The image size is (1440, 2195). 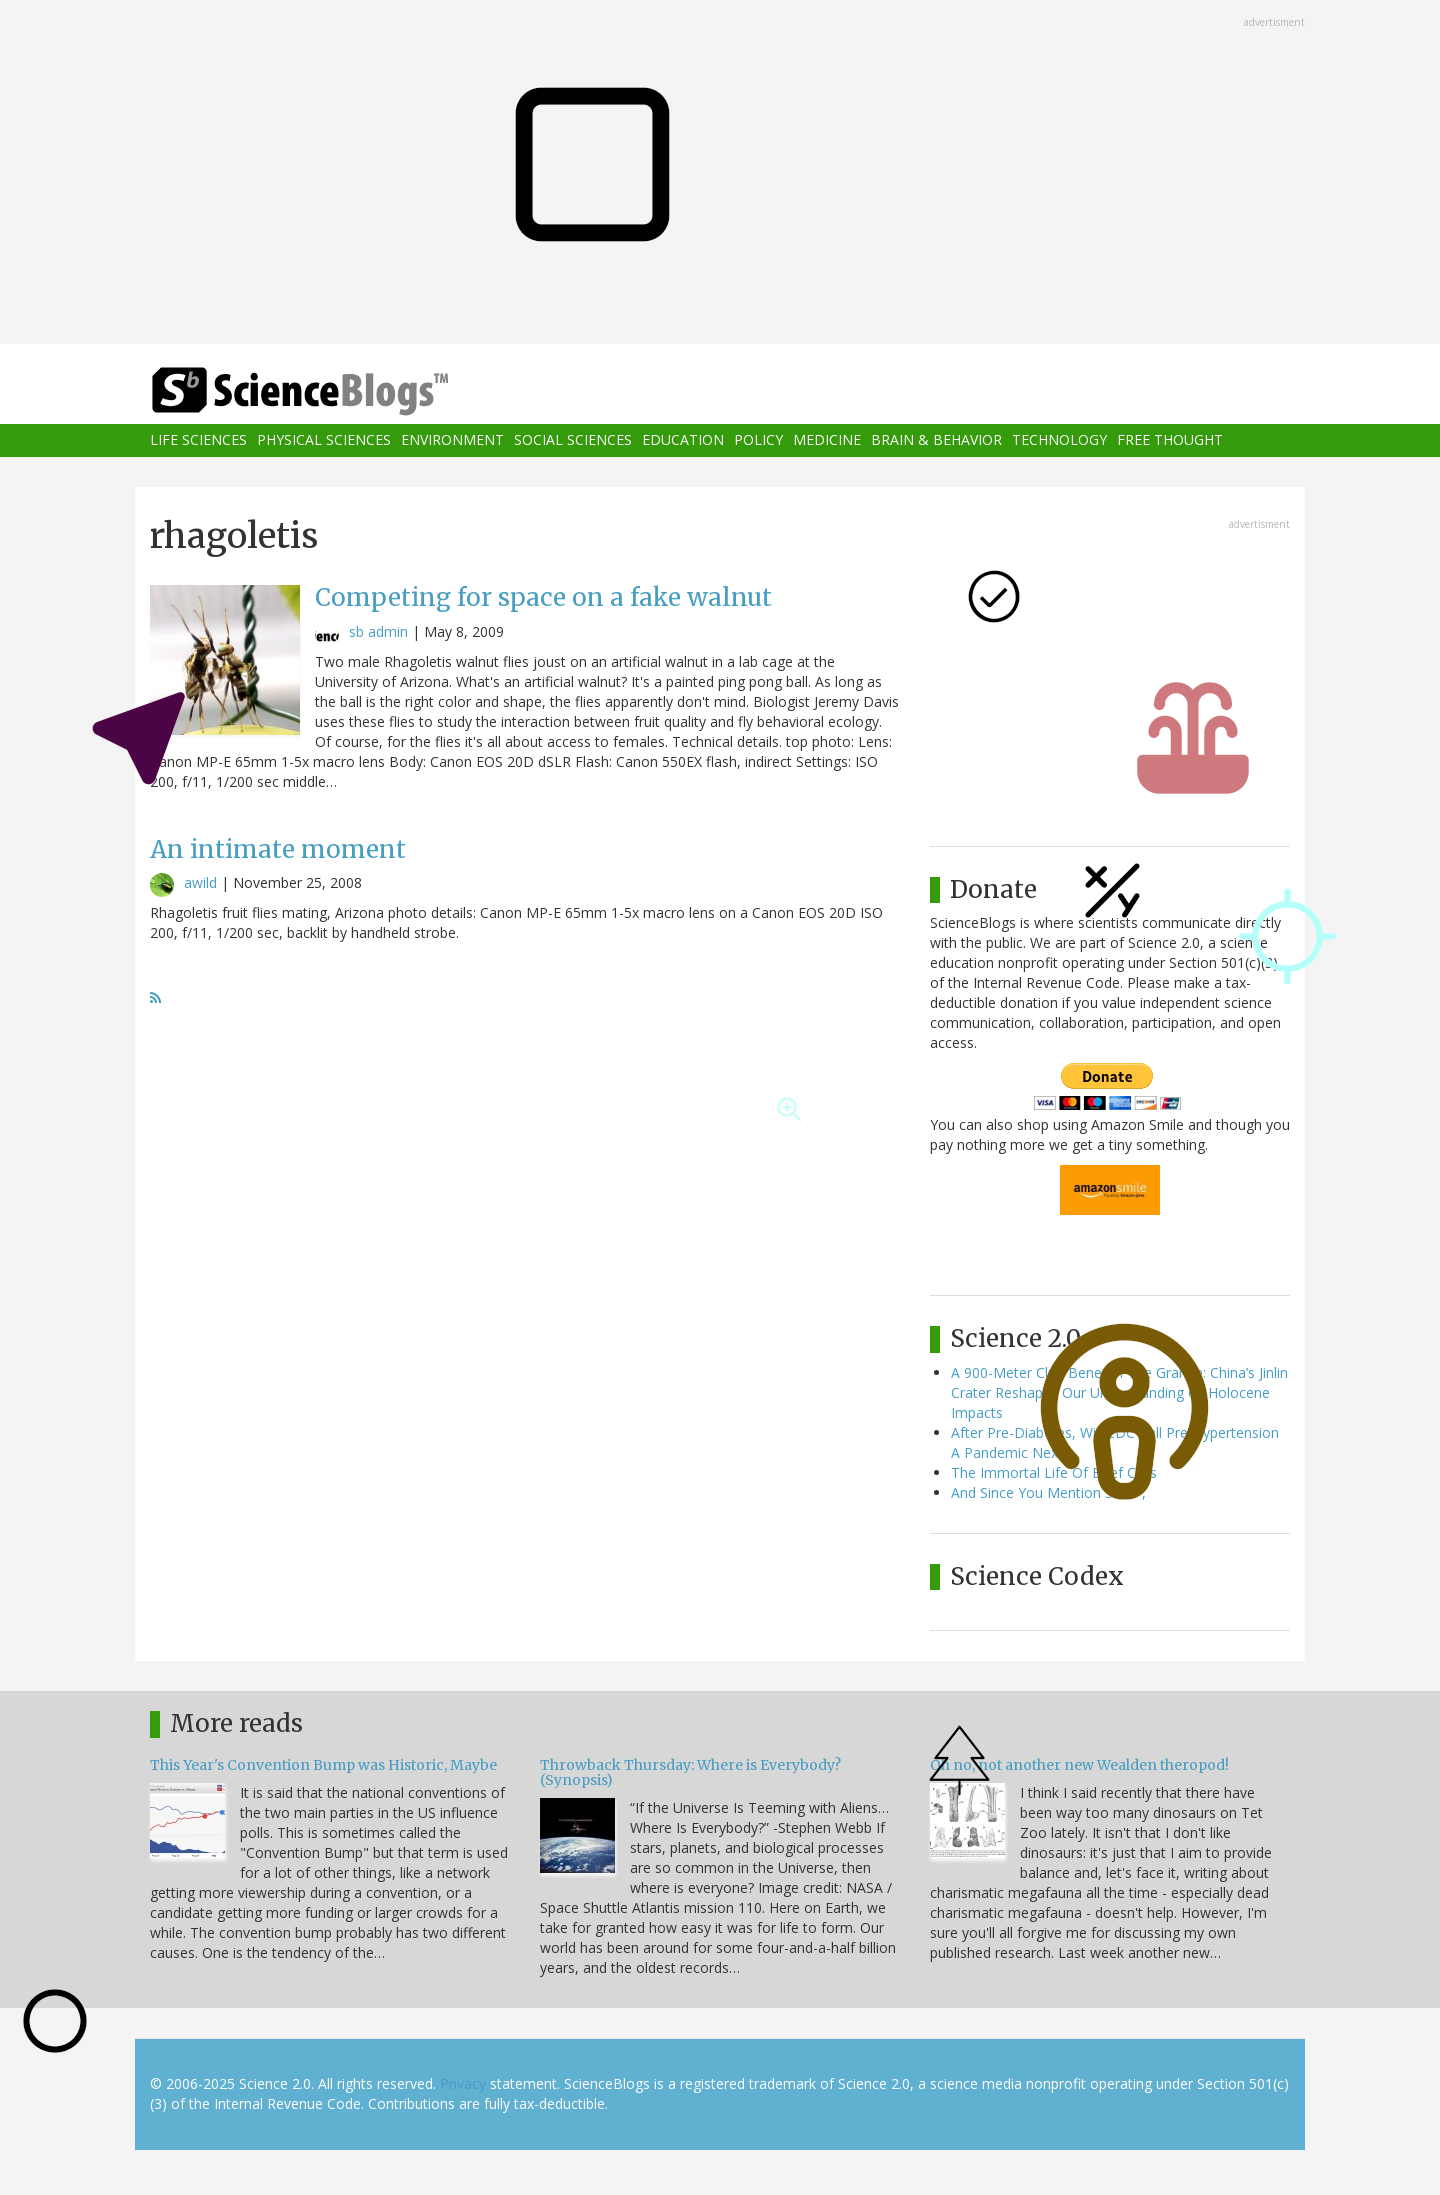 What do you see at coordinates (1287, 936) in the screenshot?
I see `center map on current location` at bounding box center [1287, 936].